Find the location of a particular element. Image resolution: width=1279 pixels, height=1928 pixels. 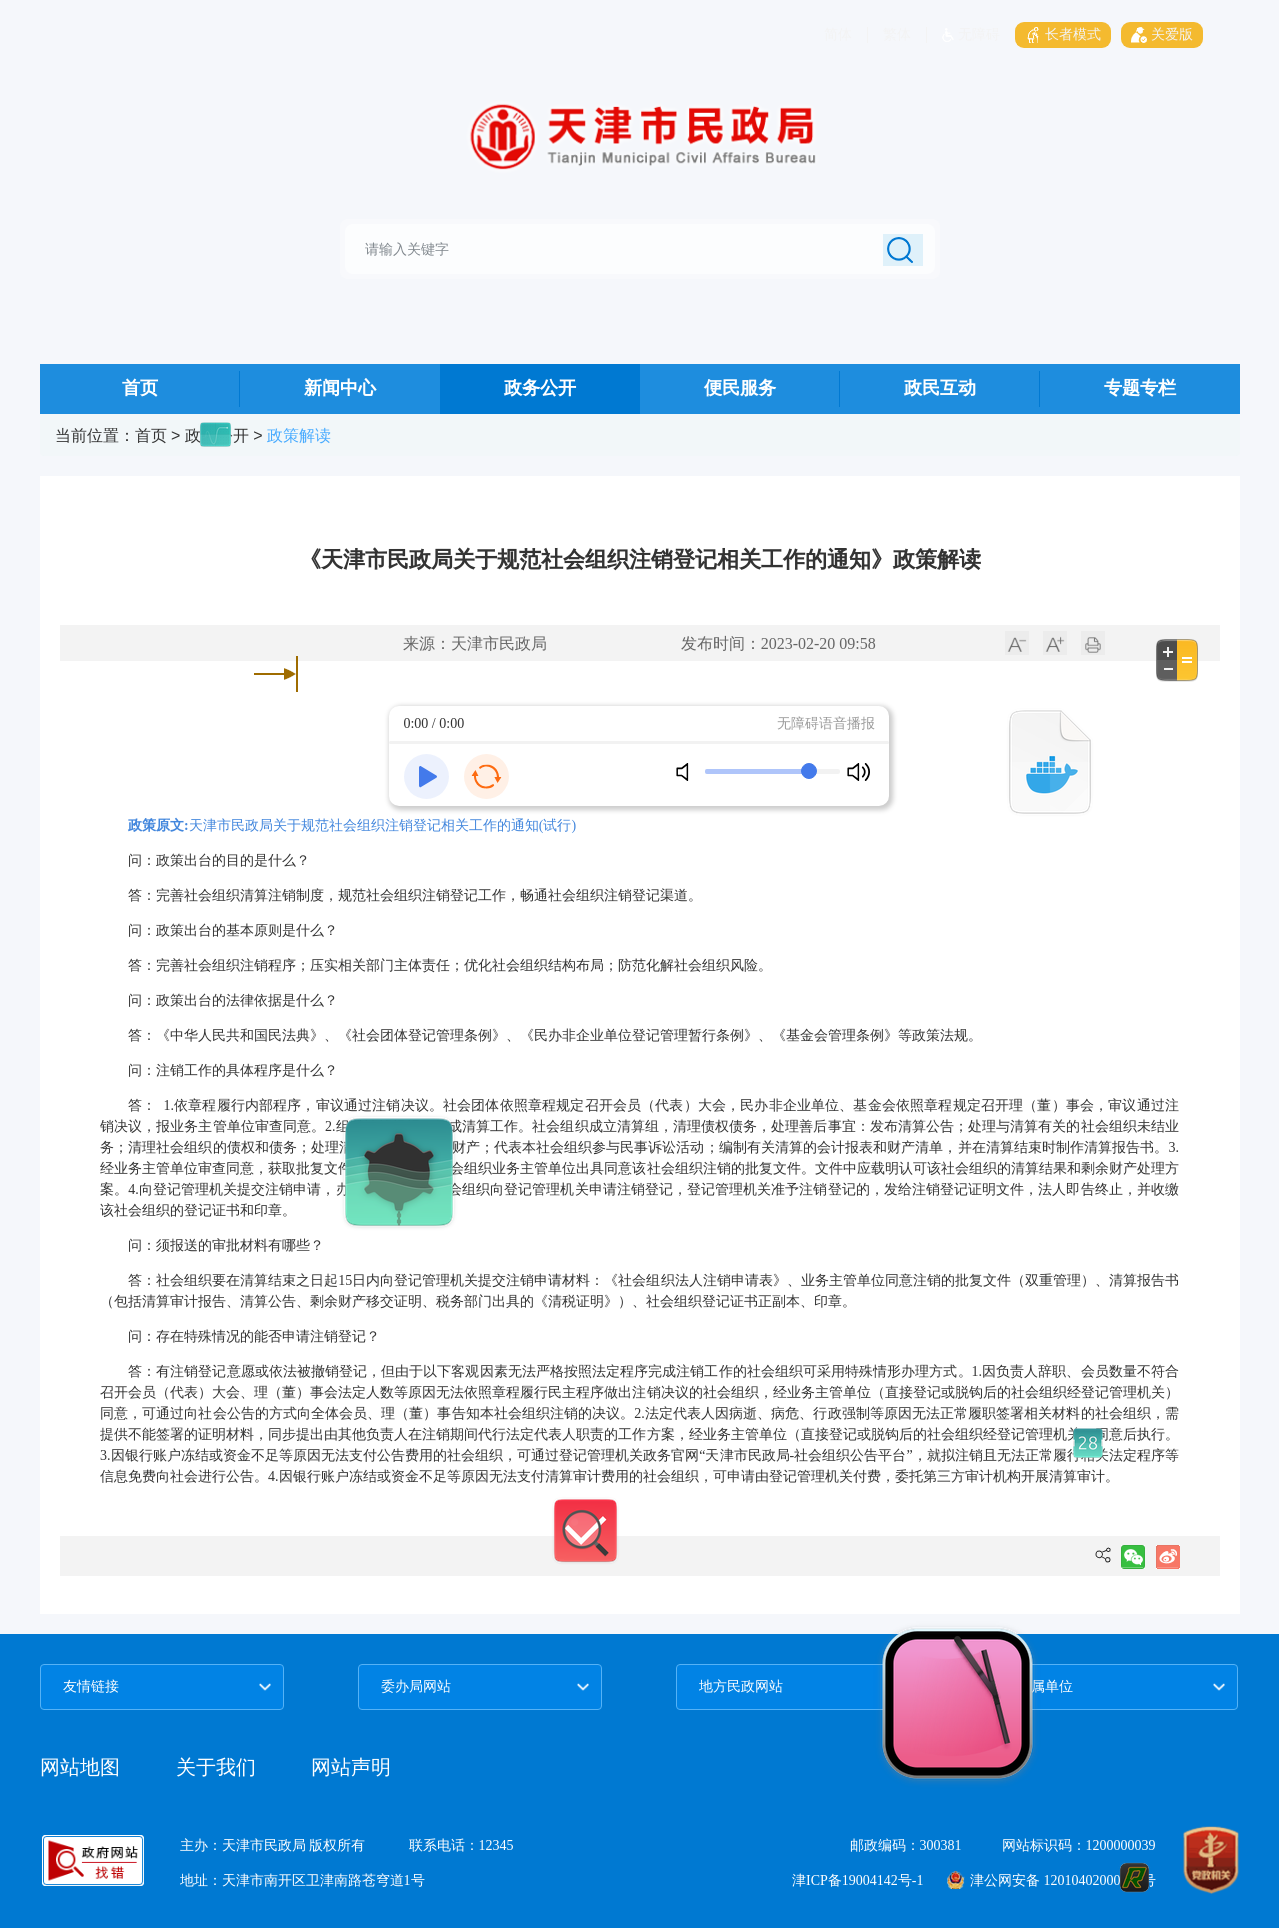

open the calculator app is located at coordinates (1177, 660).